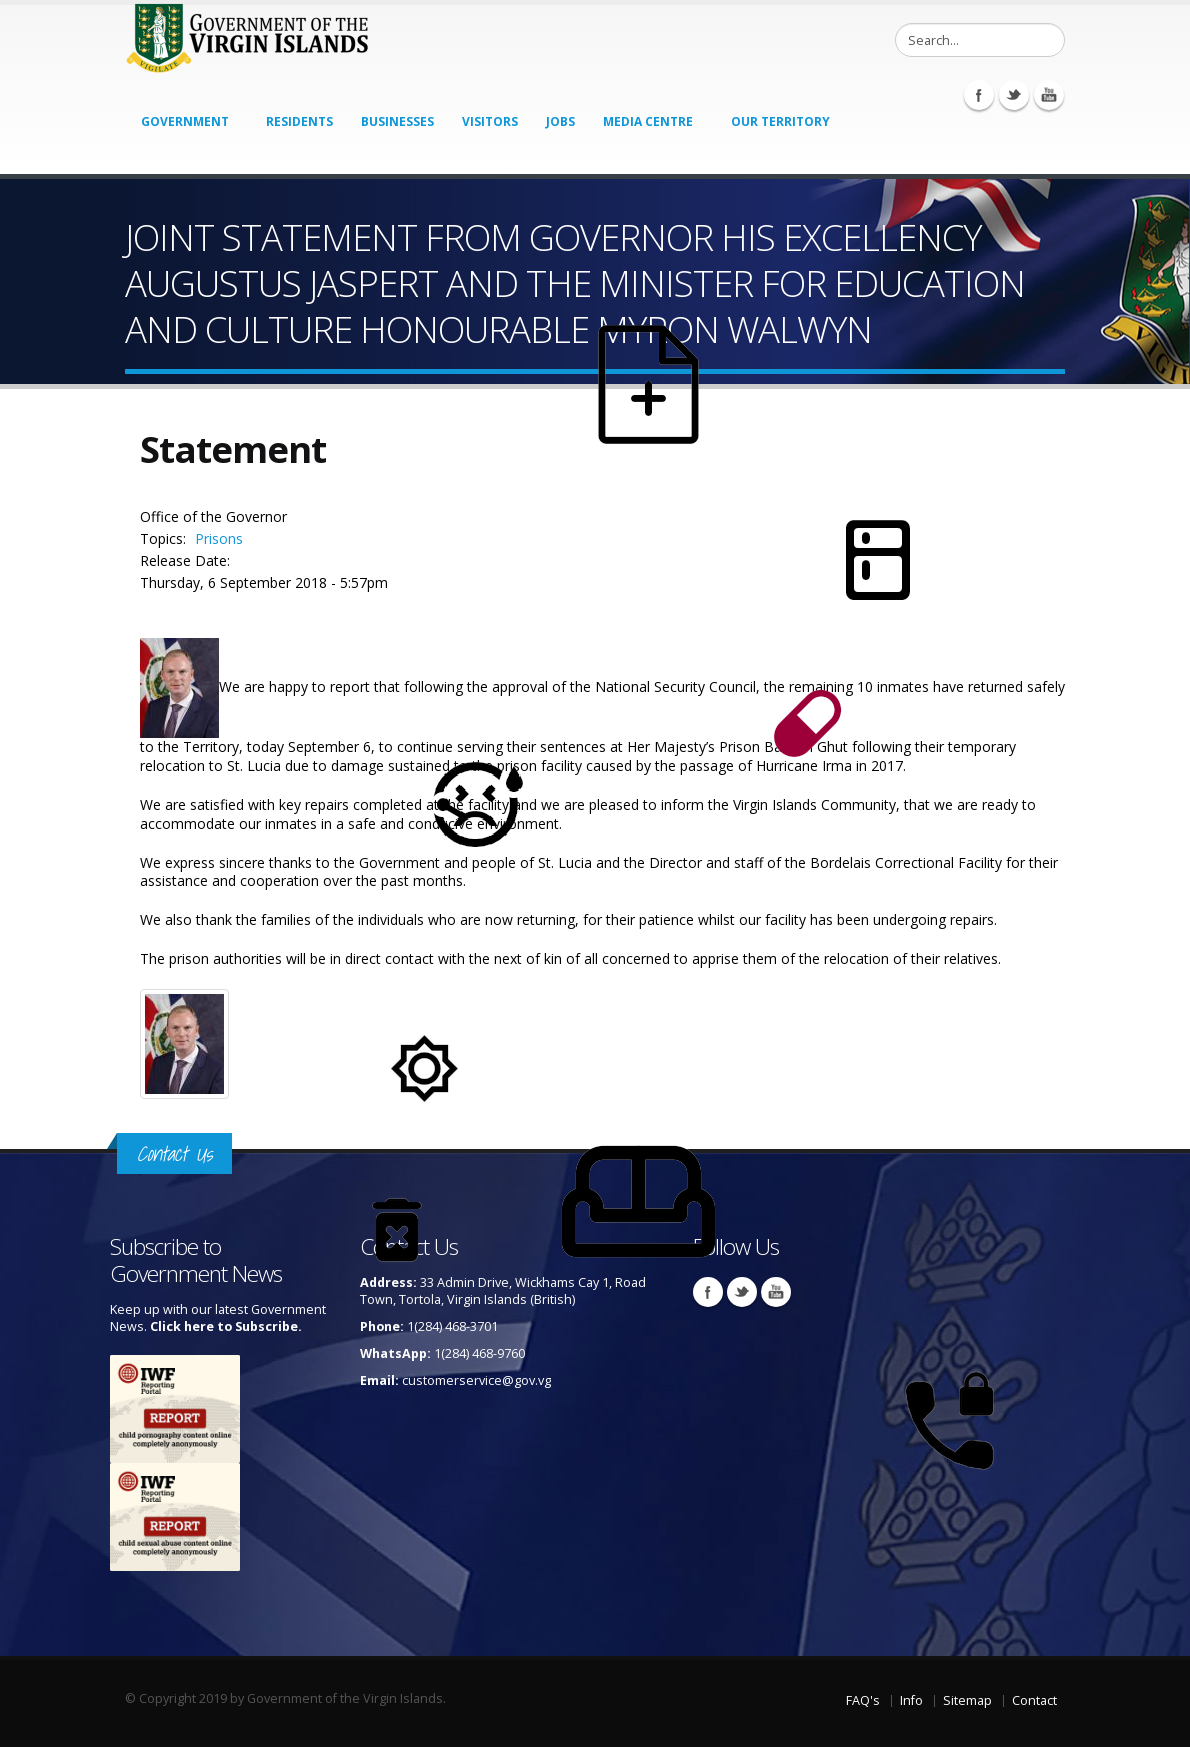  Describe the element at coordinates (475, 804) in the screenshot. I see `report feeling unwell or sick` at that location.